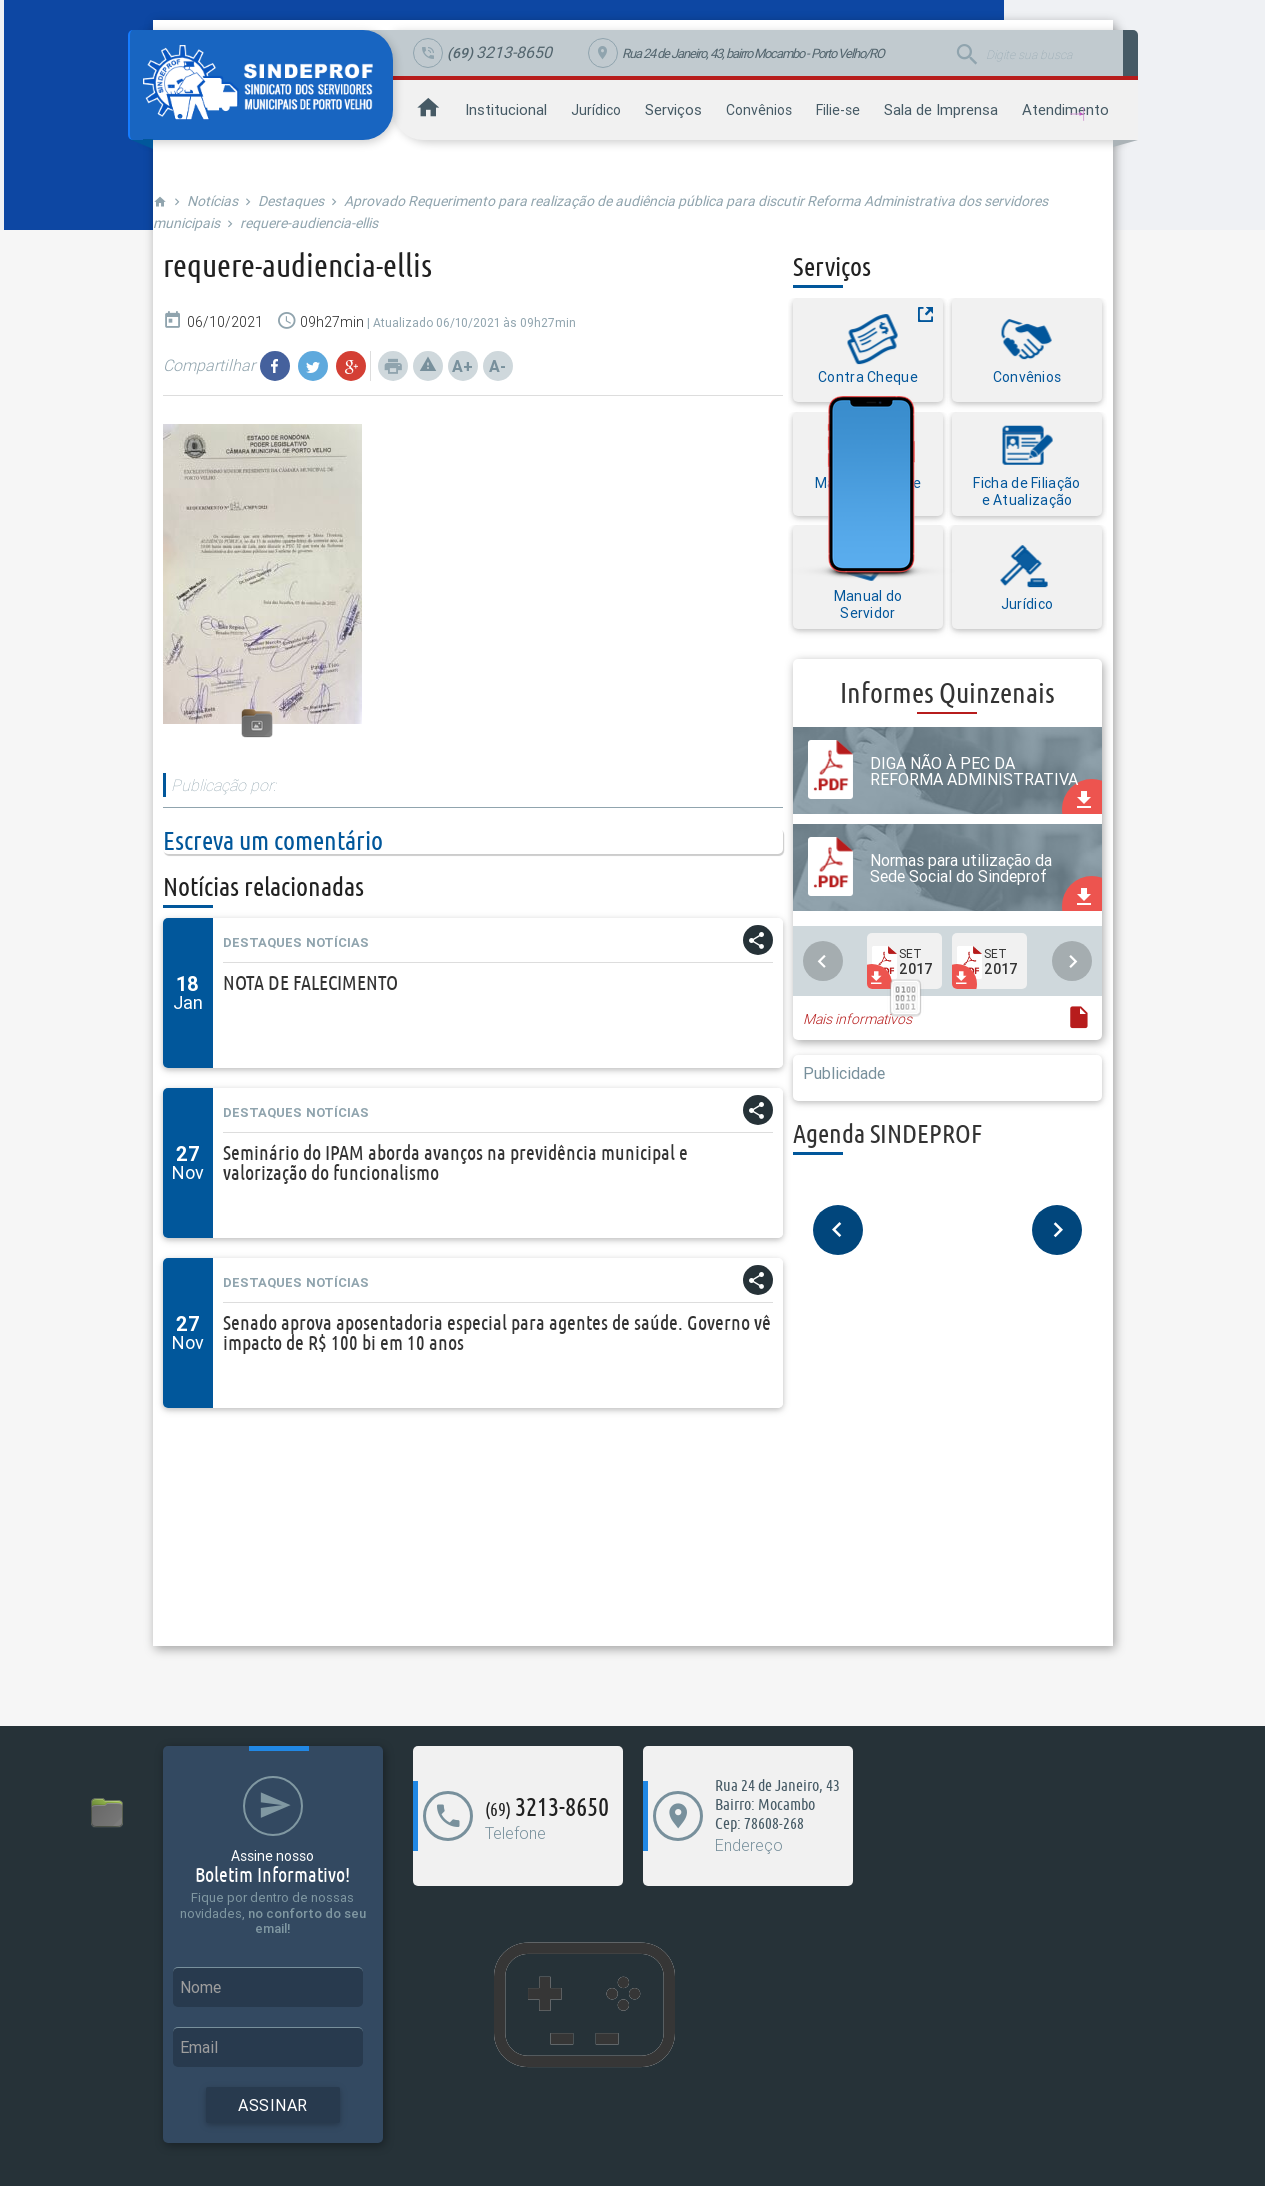 This screenshot has height=2186, width=1265. What do you see at coordinates (1077, 114) in the screenshot?
I see `jump to the last item or end of list` at bounding box center [1077, 114].